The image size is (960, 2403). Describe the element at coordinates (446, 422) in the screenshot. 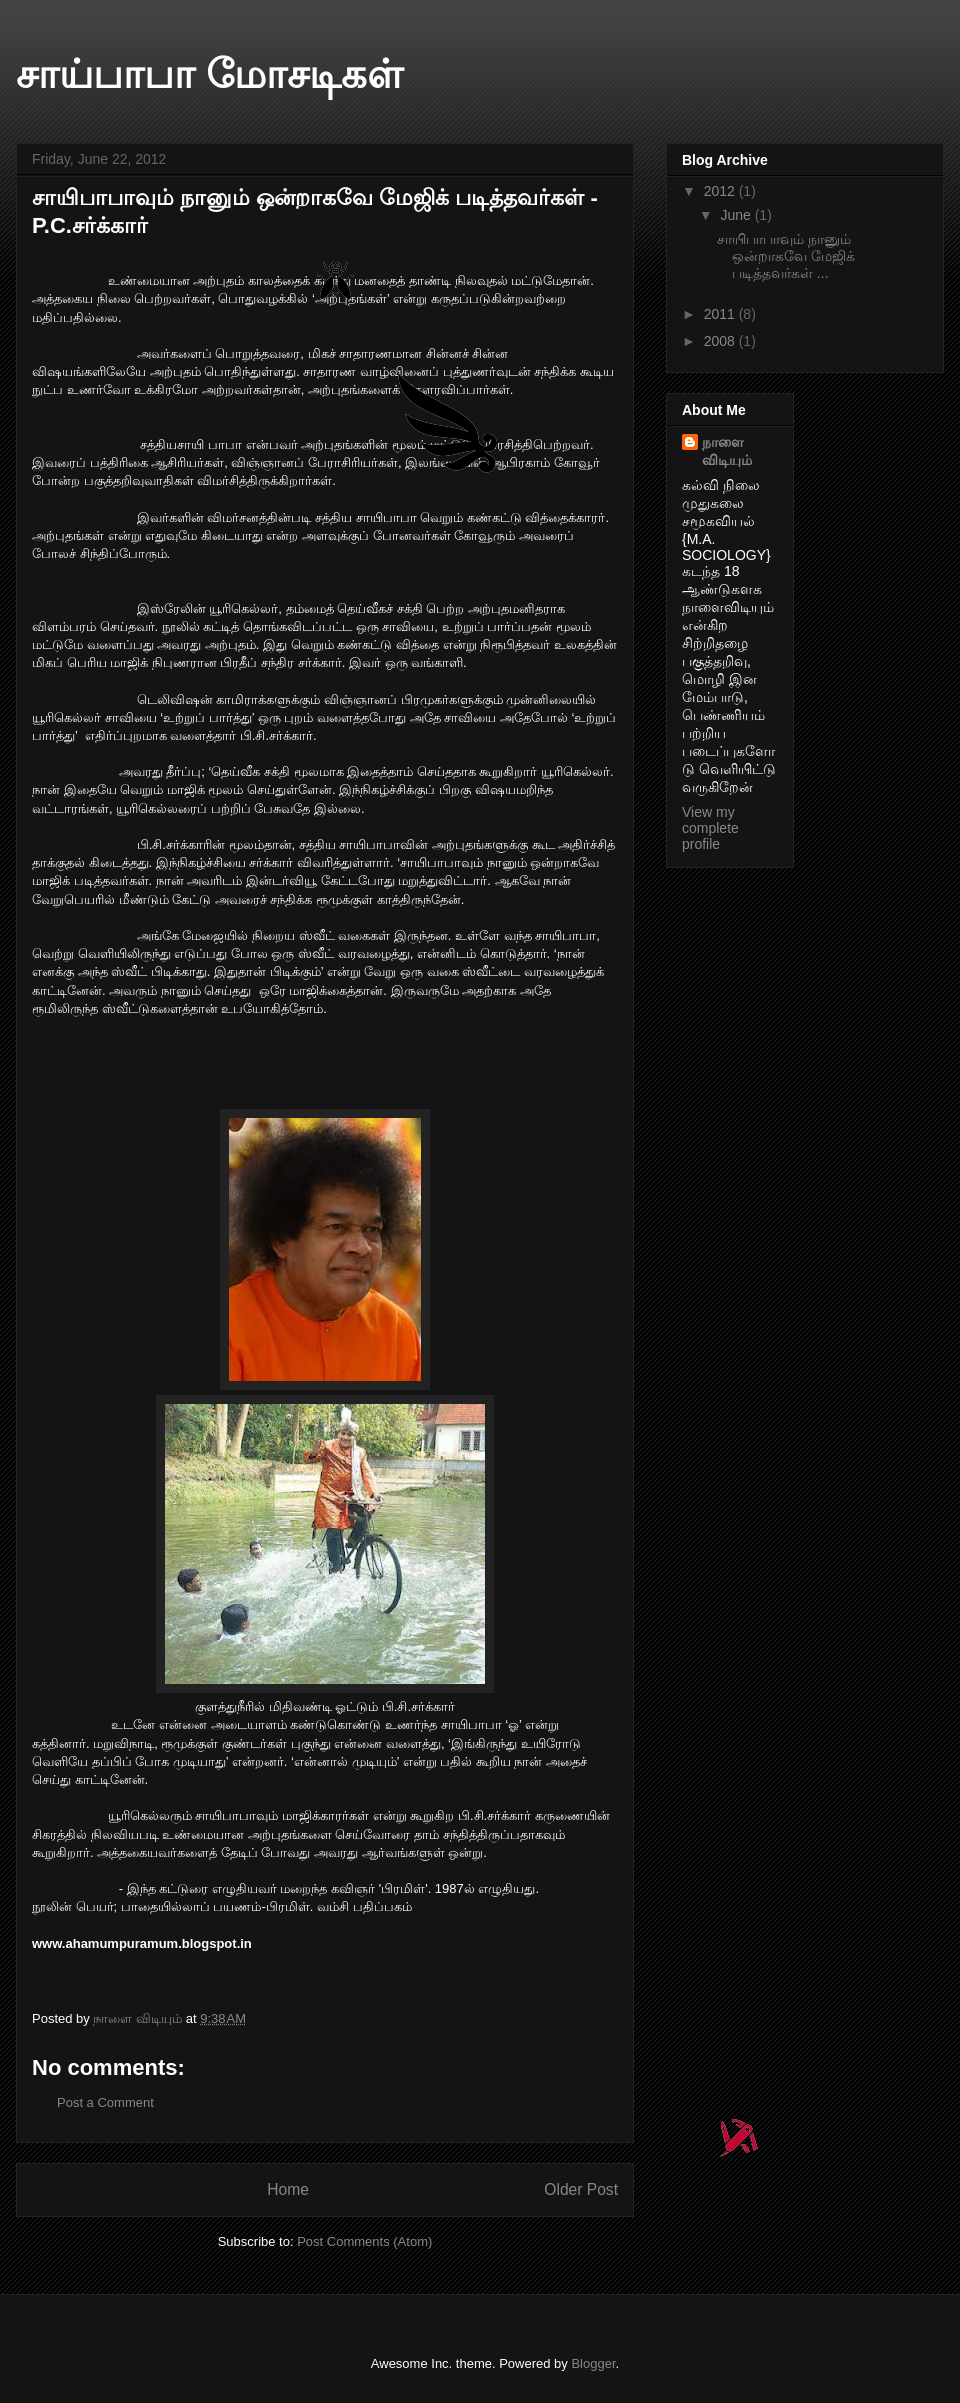

I see `indicates flight or airborne ability in gameplay` at that location.